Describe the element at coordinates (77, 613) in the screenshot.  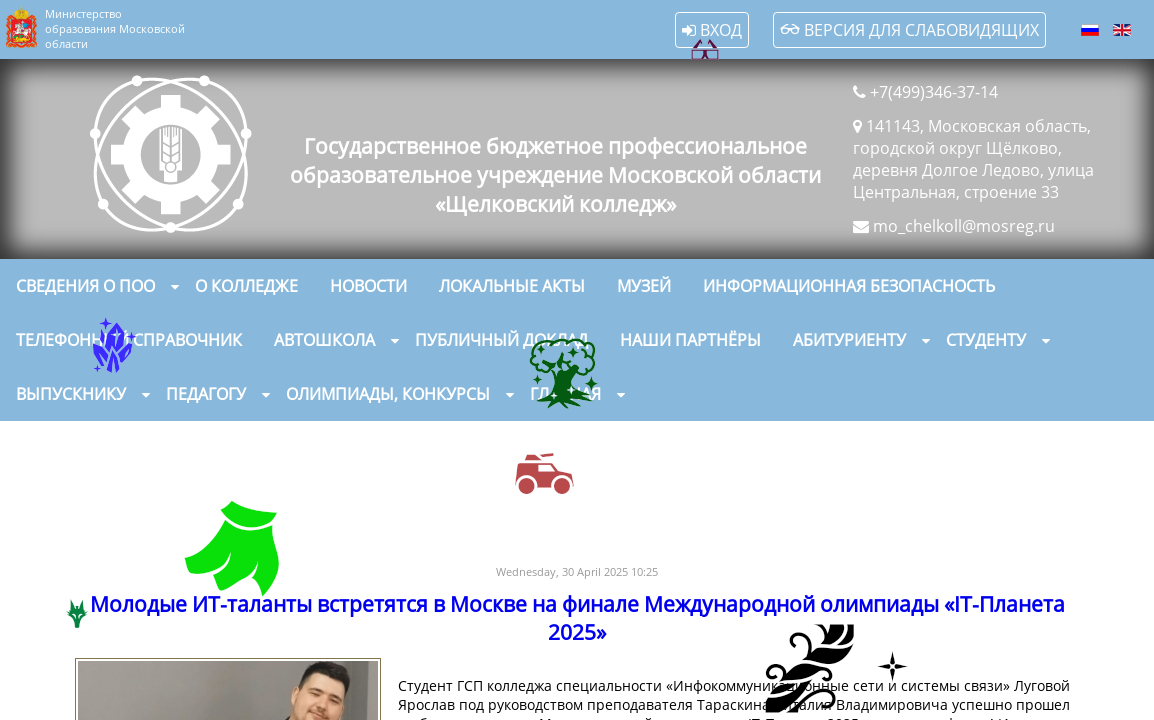
I see `fox character or animal companion icon` at that location.